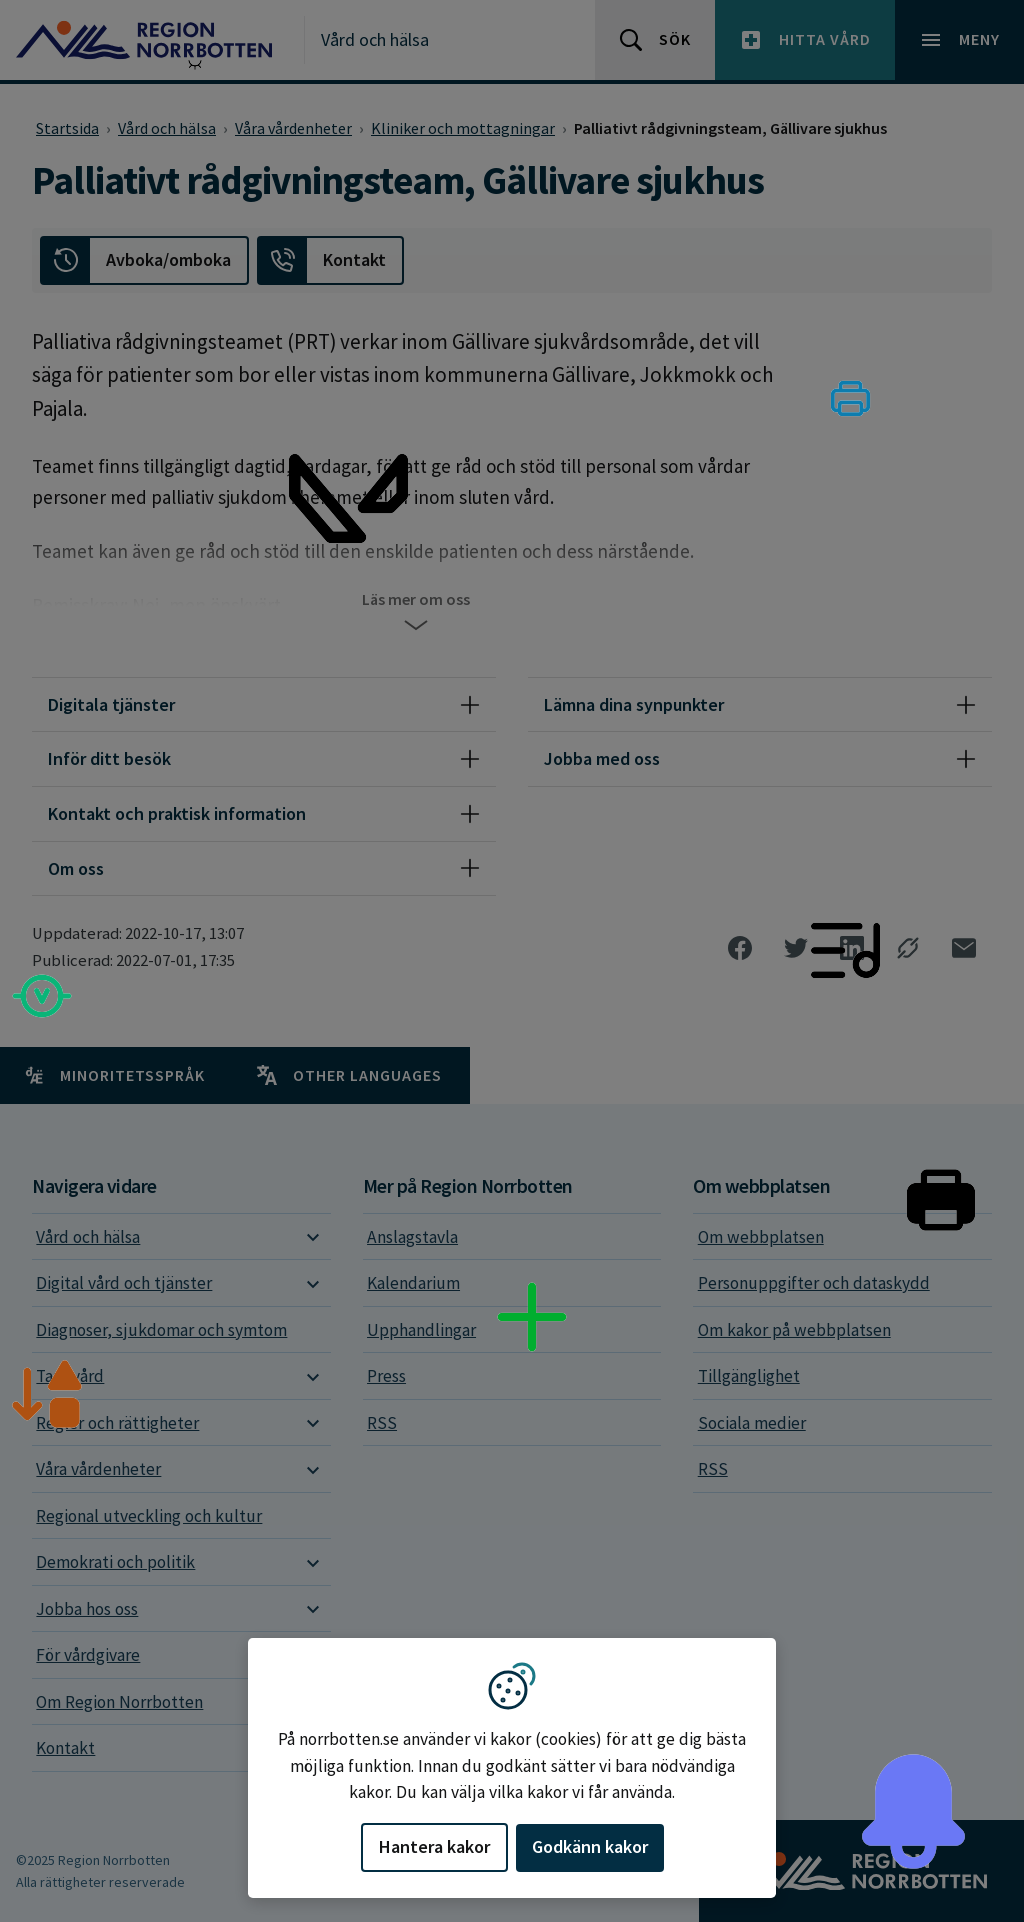 Image resolution: width=1024 pixels, height=1922 pixels. What do you see at coordinates (348, 495) in the screenshot?
I see `launch Valorant game` at bounding box center [348, 495].